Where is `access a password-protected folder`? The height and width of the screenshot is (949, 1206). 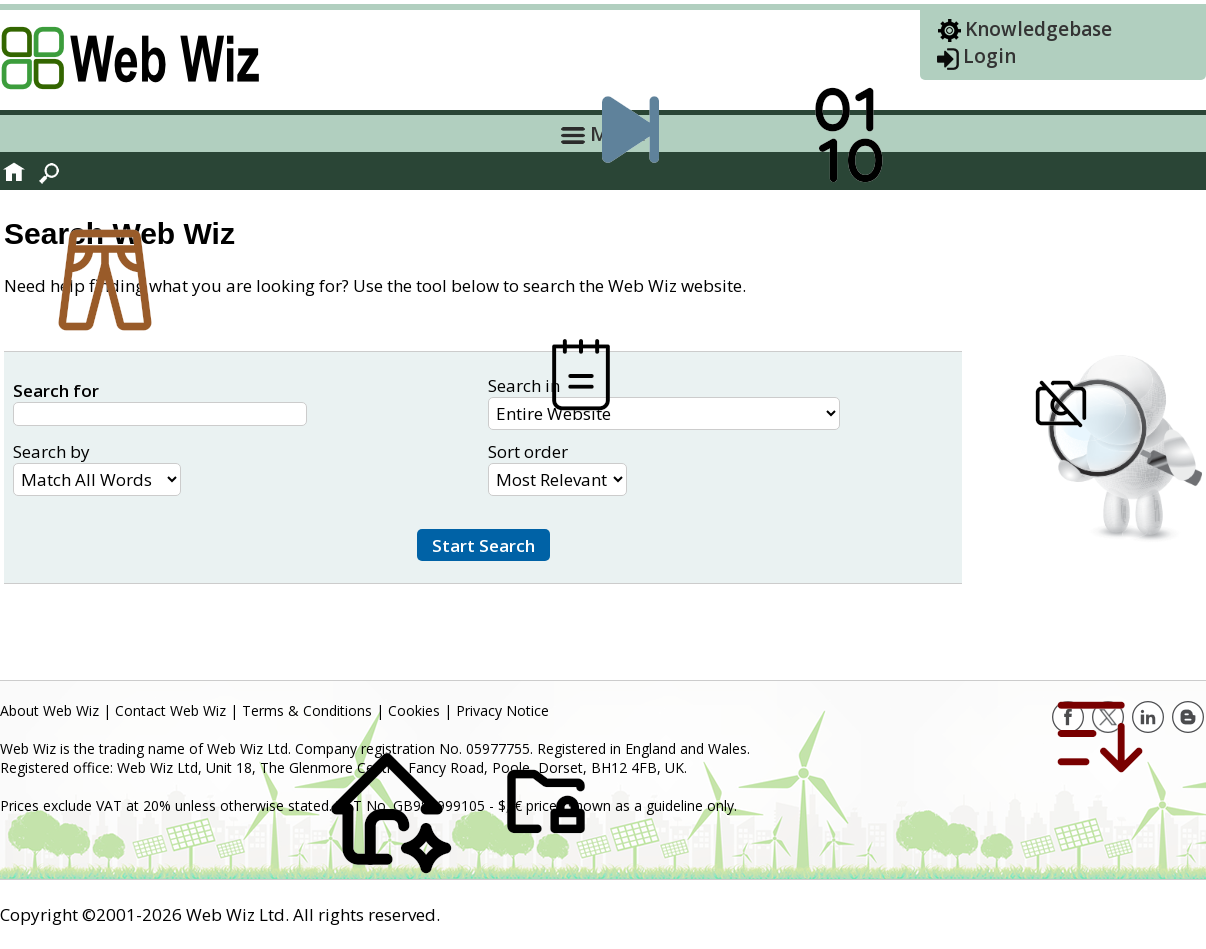 access a password-protected folder is located at coordinates (546, 800).